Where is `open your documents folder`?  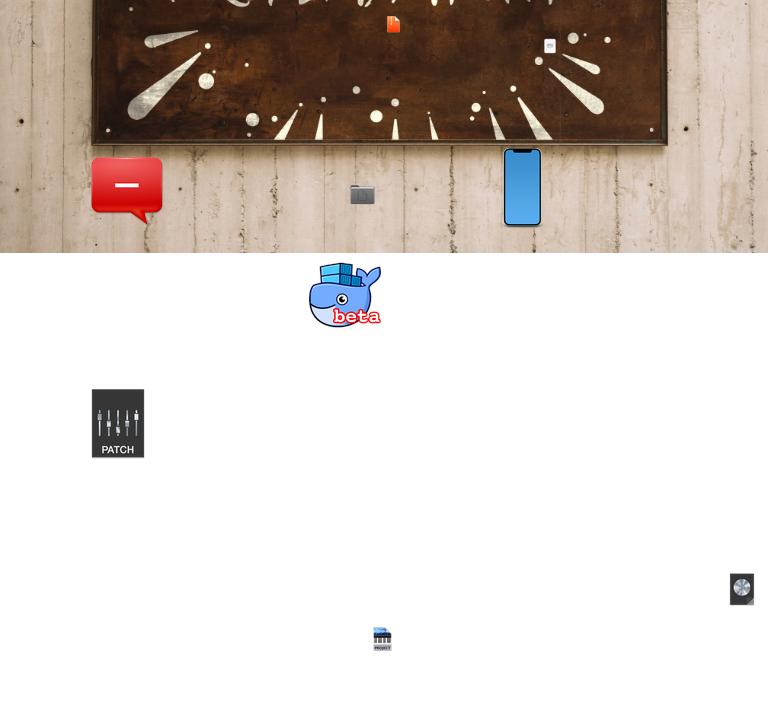
open your documents folder is located at coordinates (362, 194).